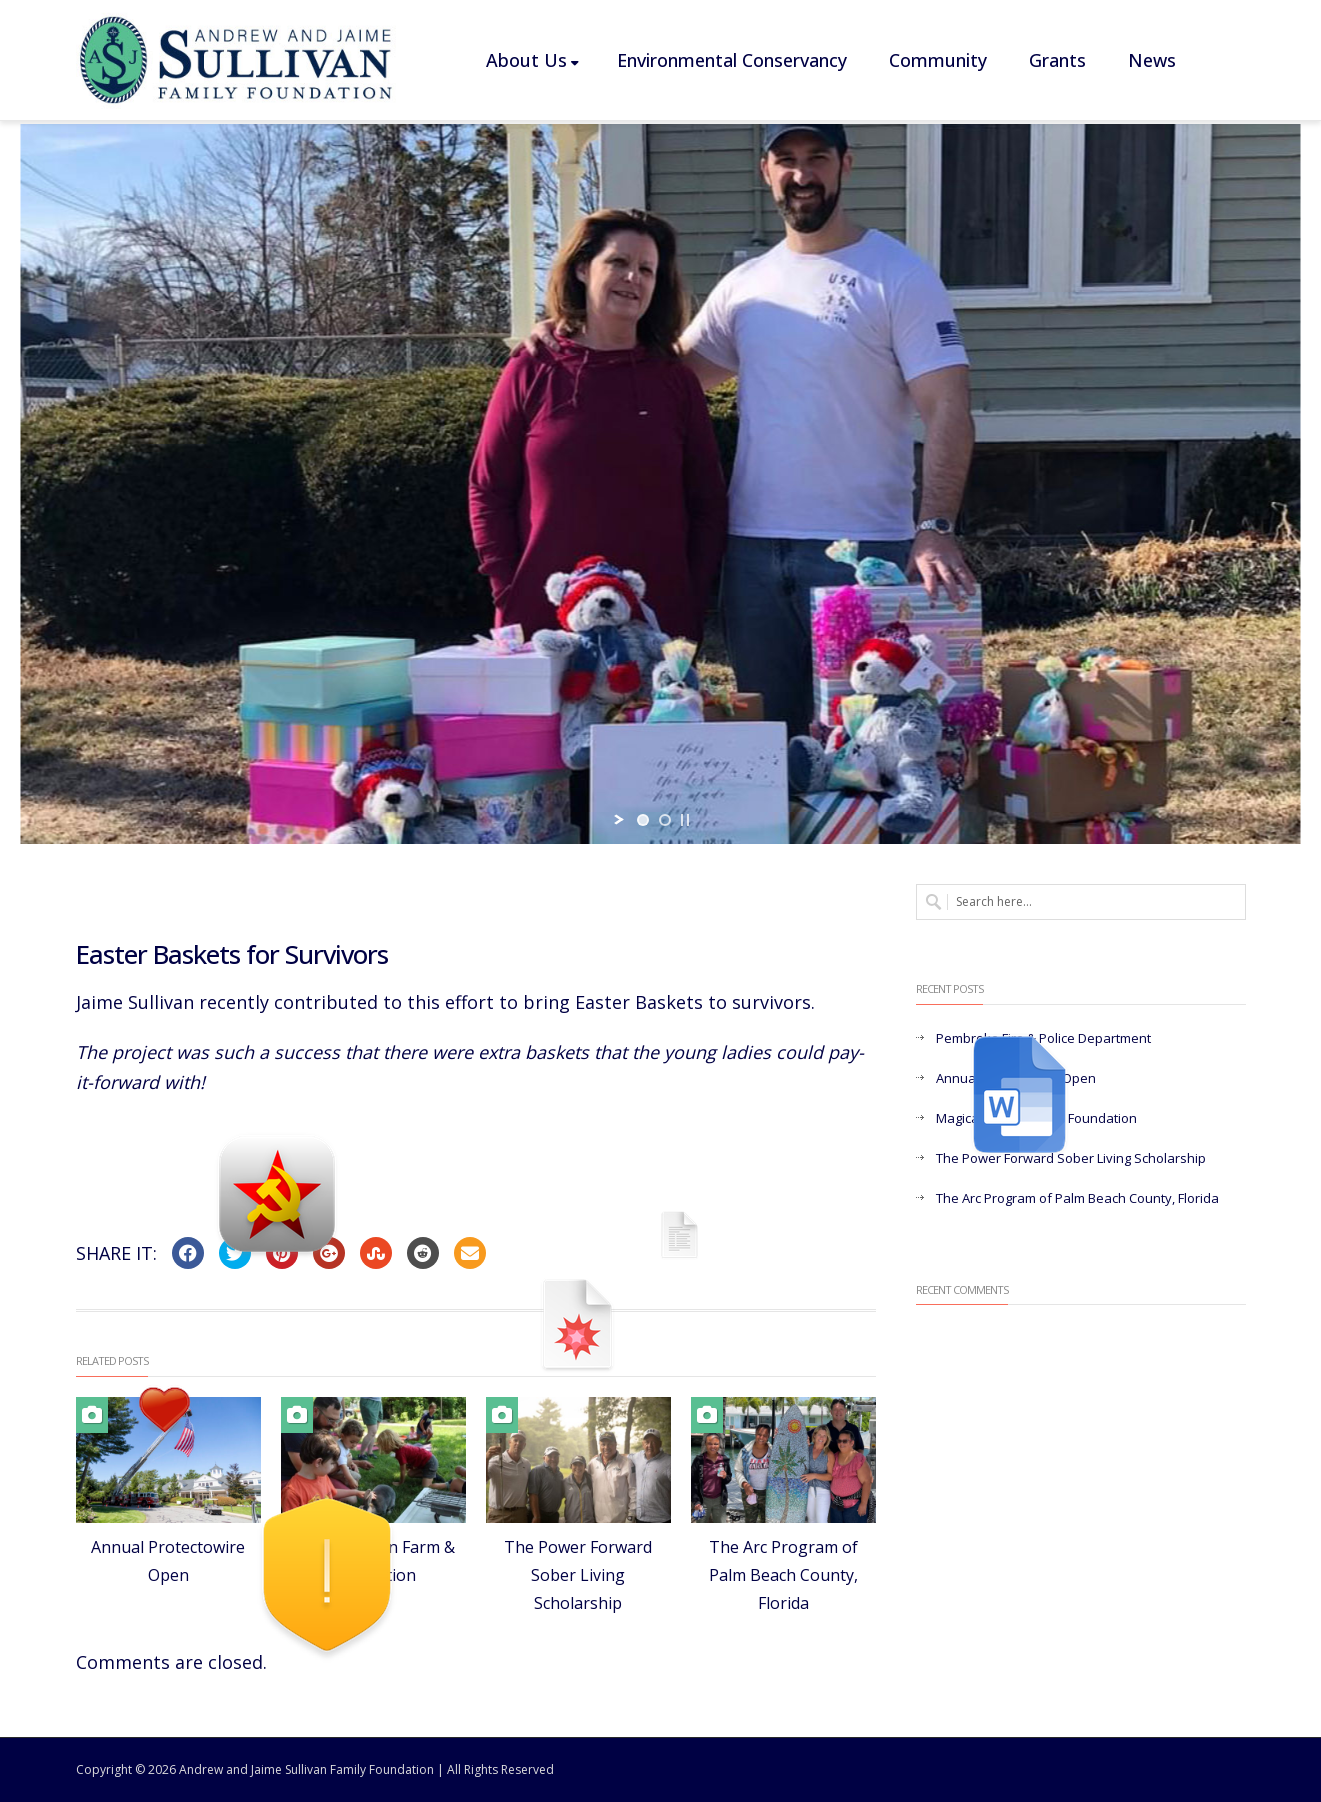  Describe the element at coordinates (327, 1580) in the screenshot. I see `indicates medium security level or partial protection` at that location.